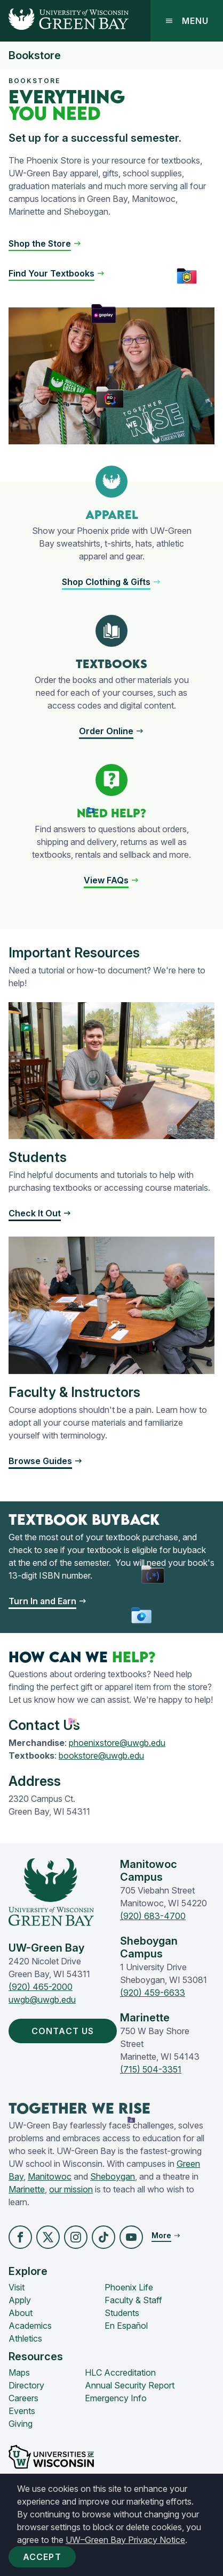  What do you see at coordinates (91, 810) in the screenshot?
I see `open microsoft yammer files folder` at bounding box center [91, 810].